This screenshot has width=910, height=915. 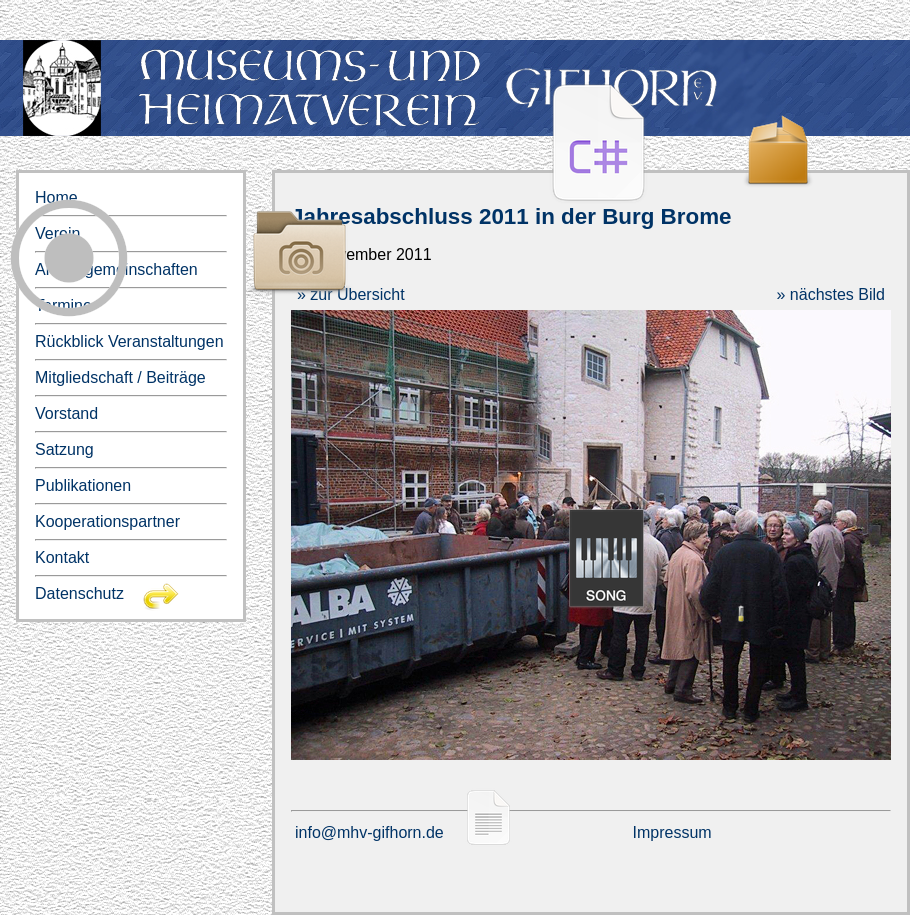 I want to click on a C# source code file, so click(x=598, y=142).